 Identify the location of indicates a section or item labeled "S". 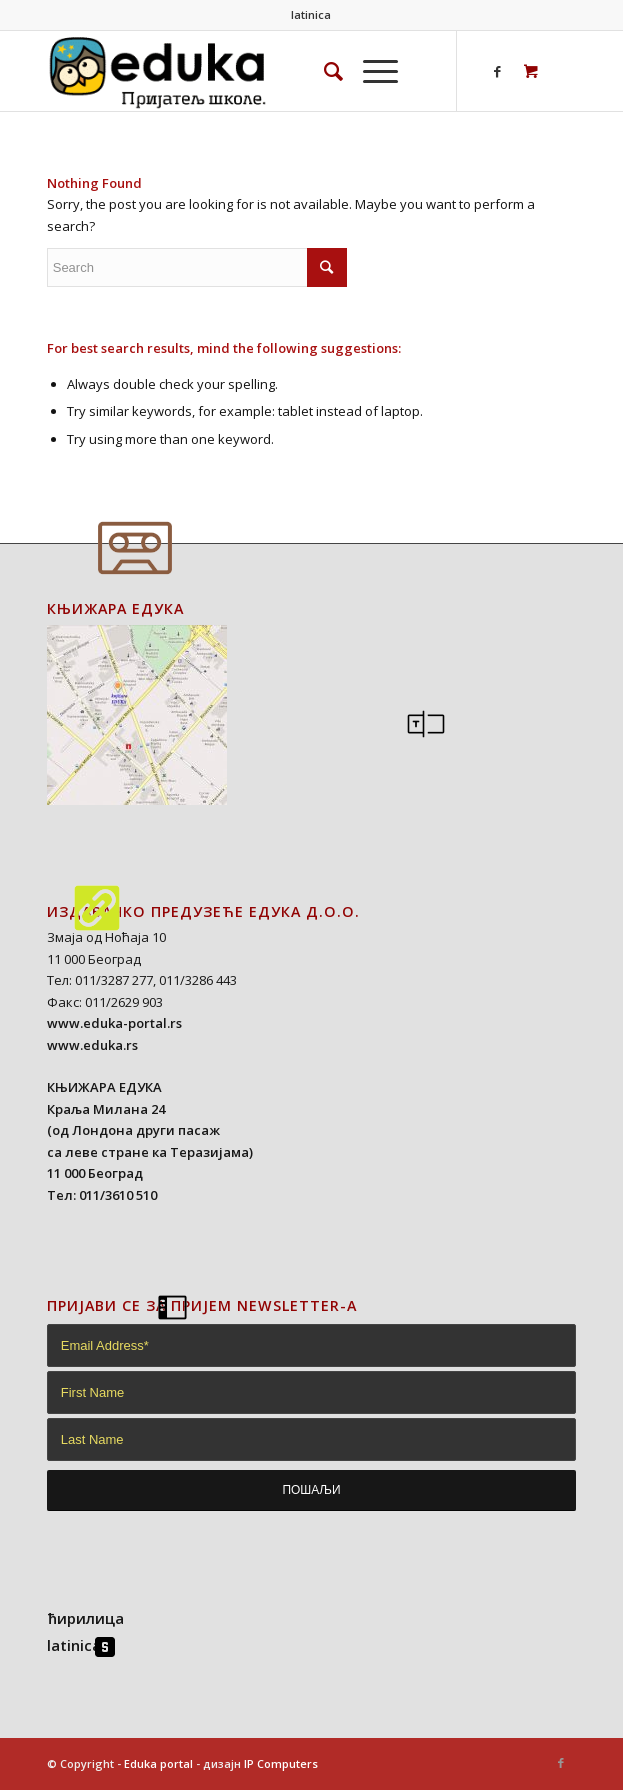
(105, 1647).